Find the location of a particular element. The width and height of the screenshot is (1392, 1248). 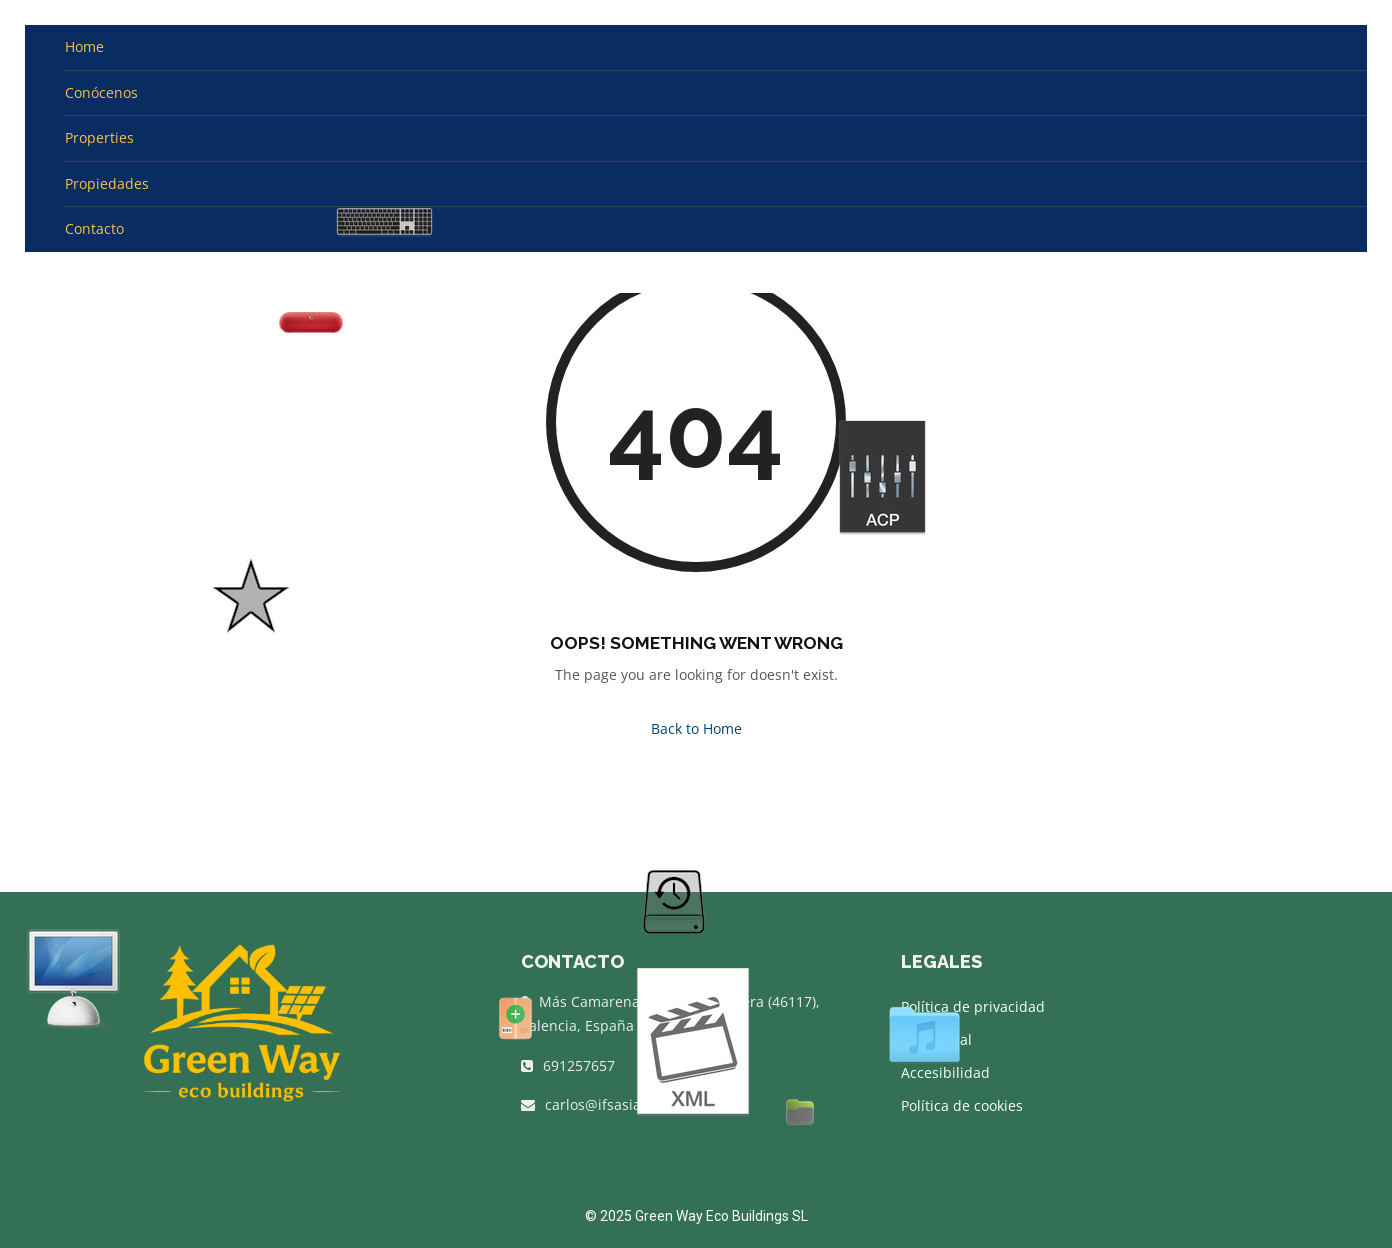

add a new package to install queue is located at coordinates (515, 1018).